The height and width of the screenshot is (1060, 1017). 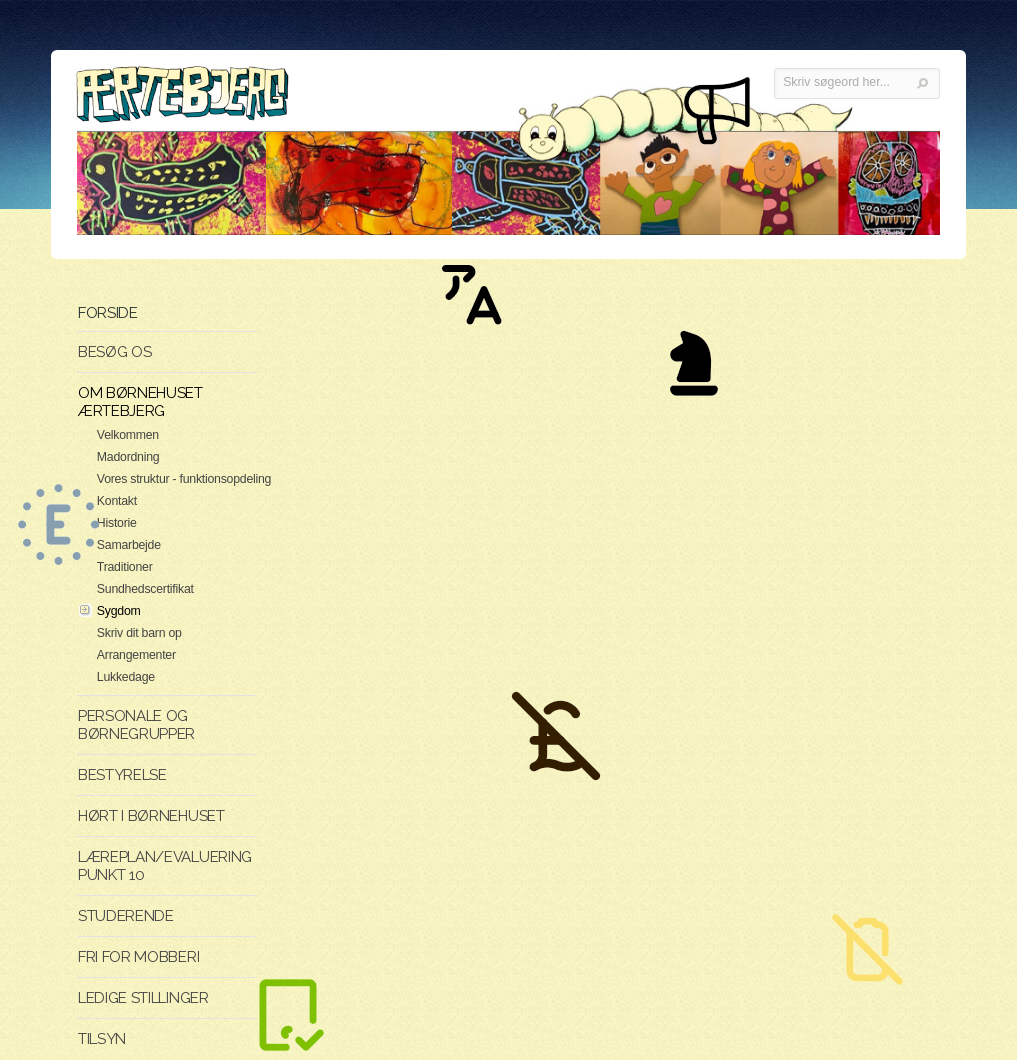 What do you see at coordinates (58, 524) in the screenshot?
I see `indicates an "essential" or "enterprise" tier feature` at bounding box center [58, 524].